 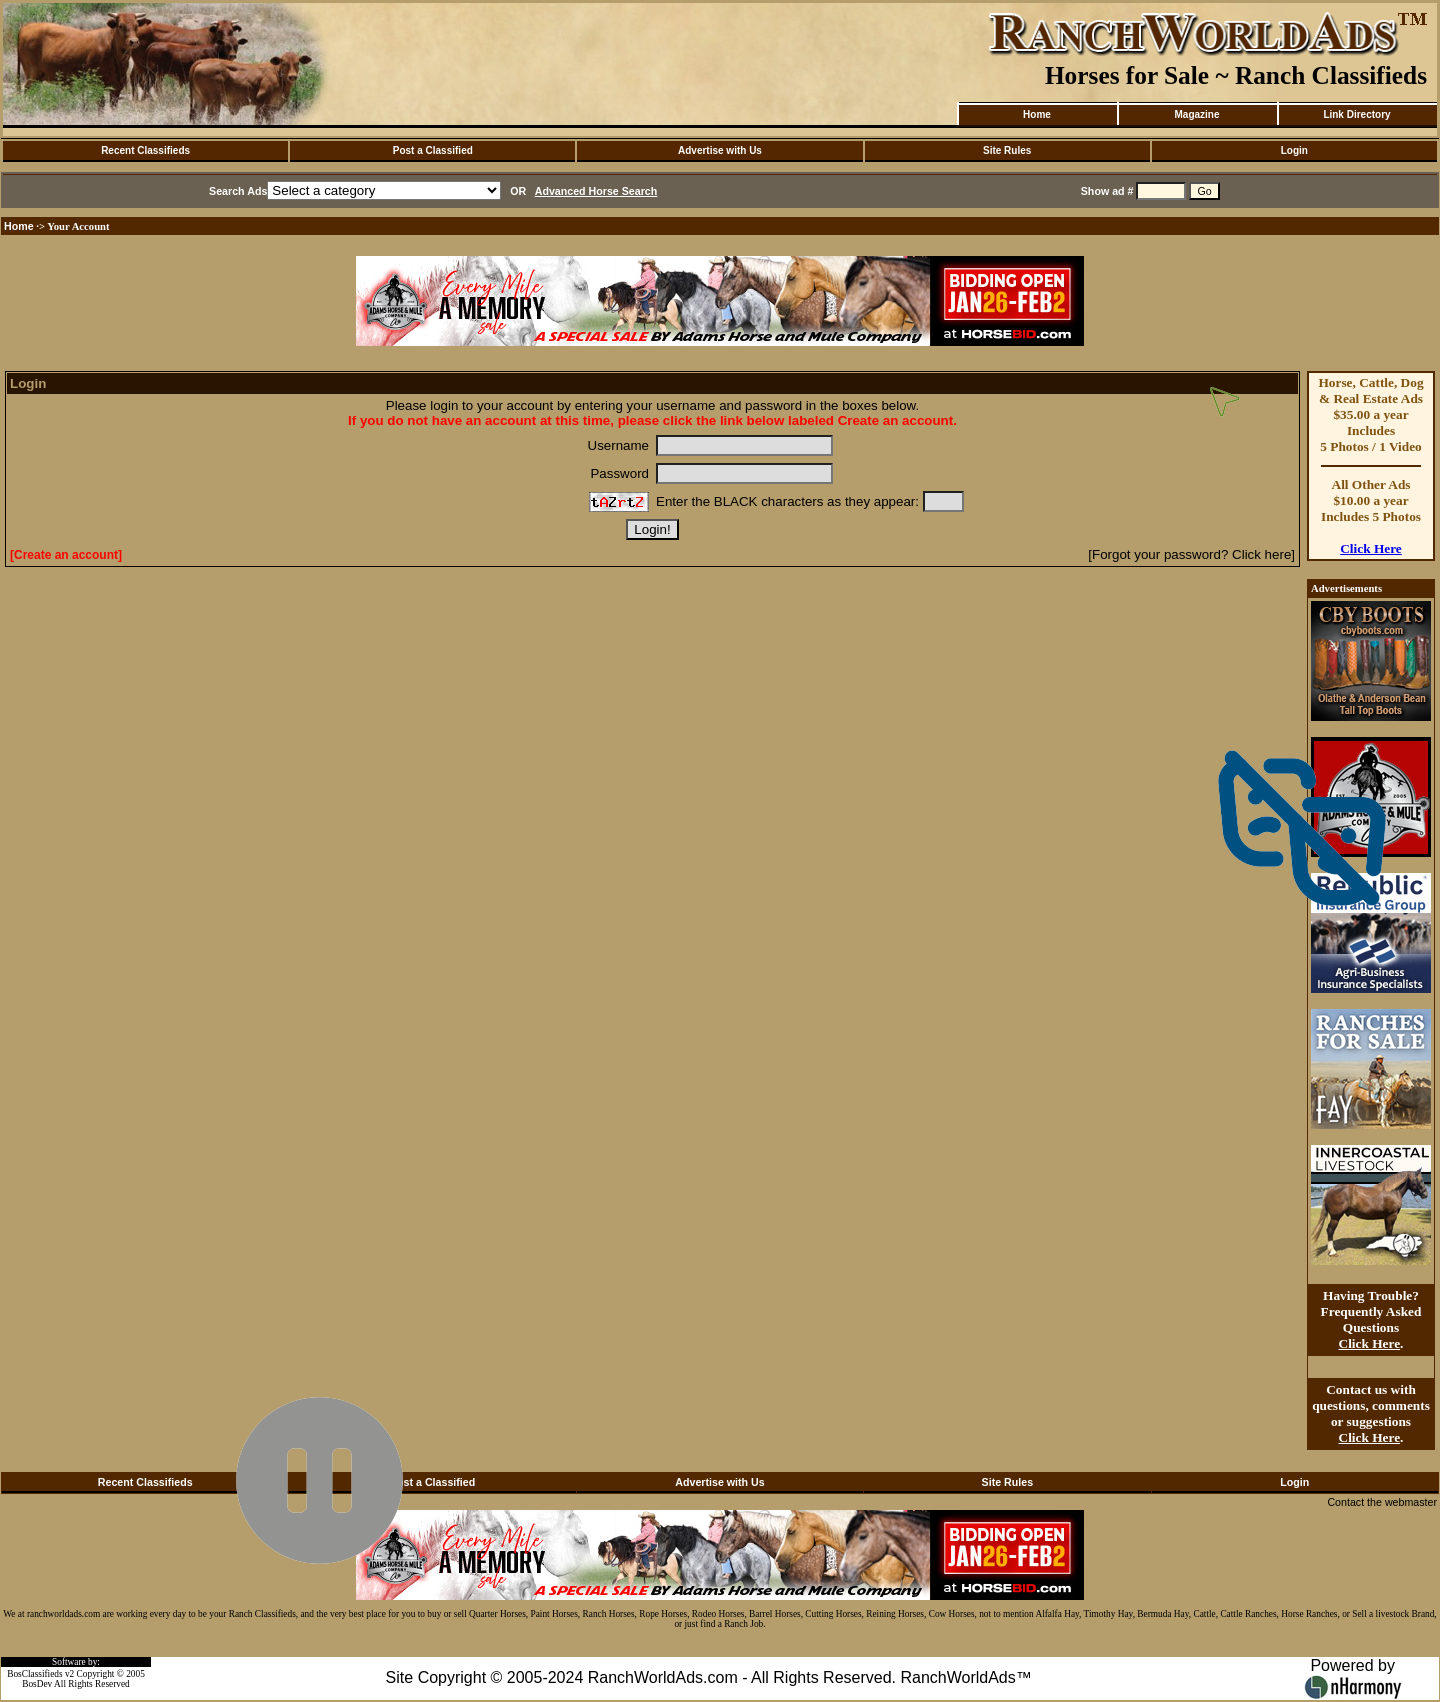 I want to click on pause media playback, so click(x=319, y=1480).